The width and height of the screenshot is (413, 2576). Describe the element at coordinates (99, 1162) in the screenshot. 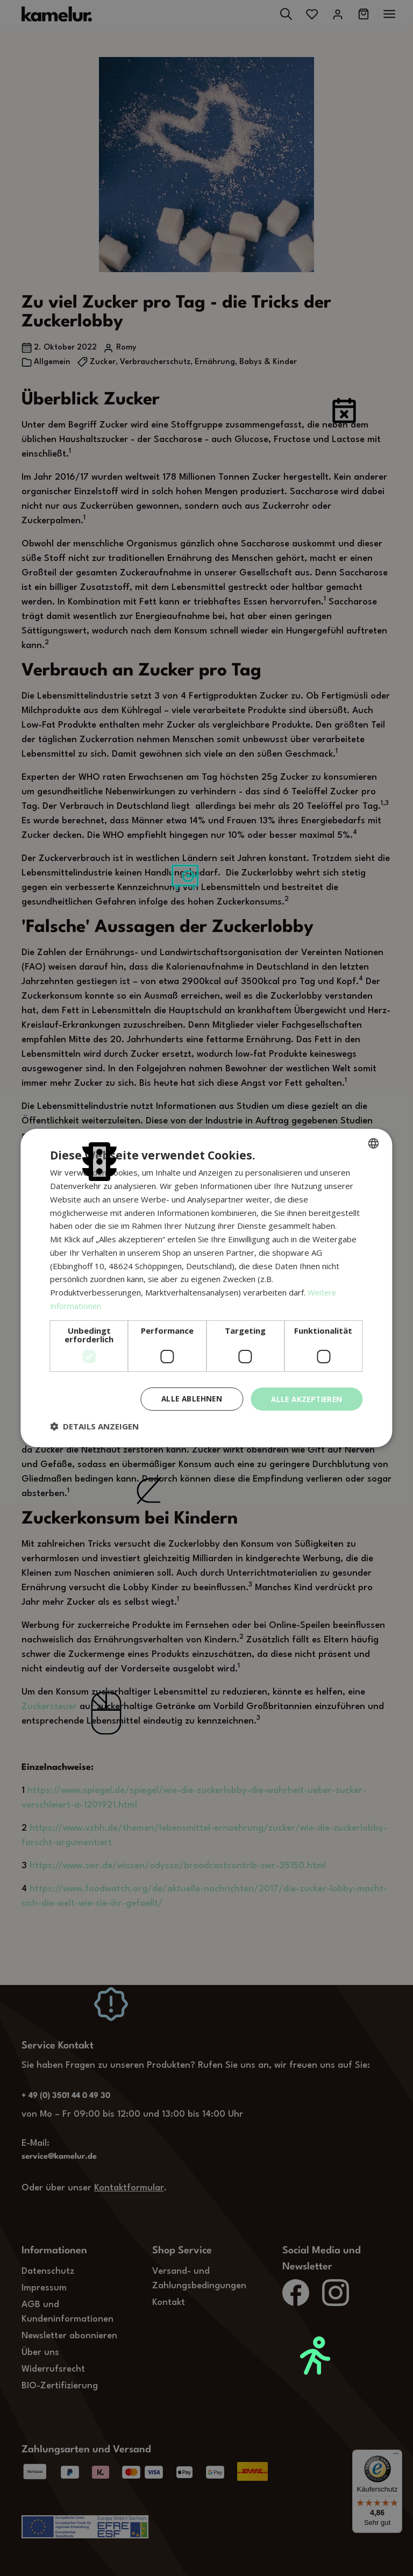

I see `view traffic conditions on map` at that location.